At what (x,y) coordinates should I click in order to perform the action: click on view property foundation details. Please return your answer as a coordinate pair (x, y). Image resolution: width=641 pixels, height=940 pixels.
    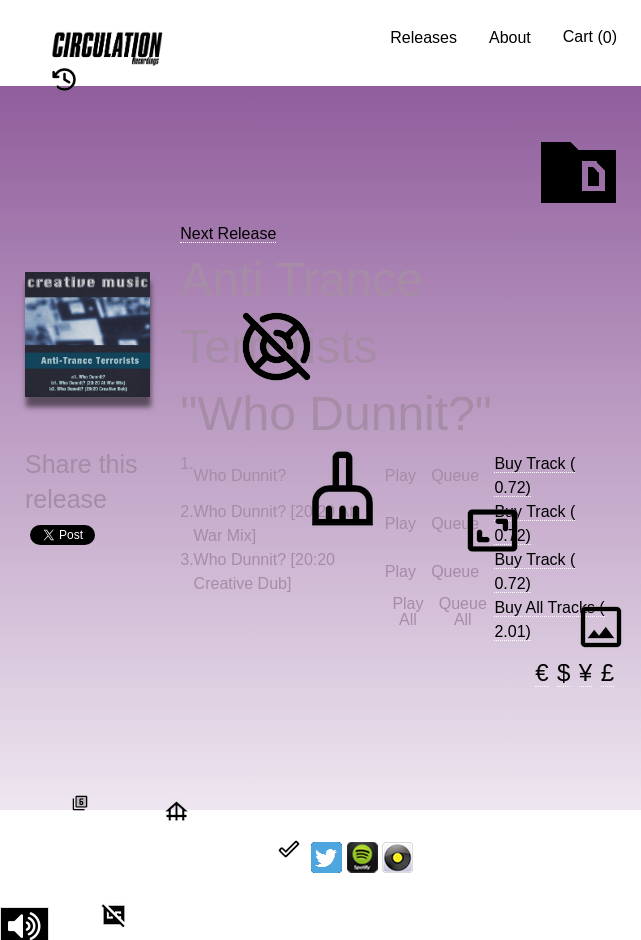
    Looking at the image, I should click on (176, 811).